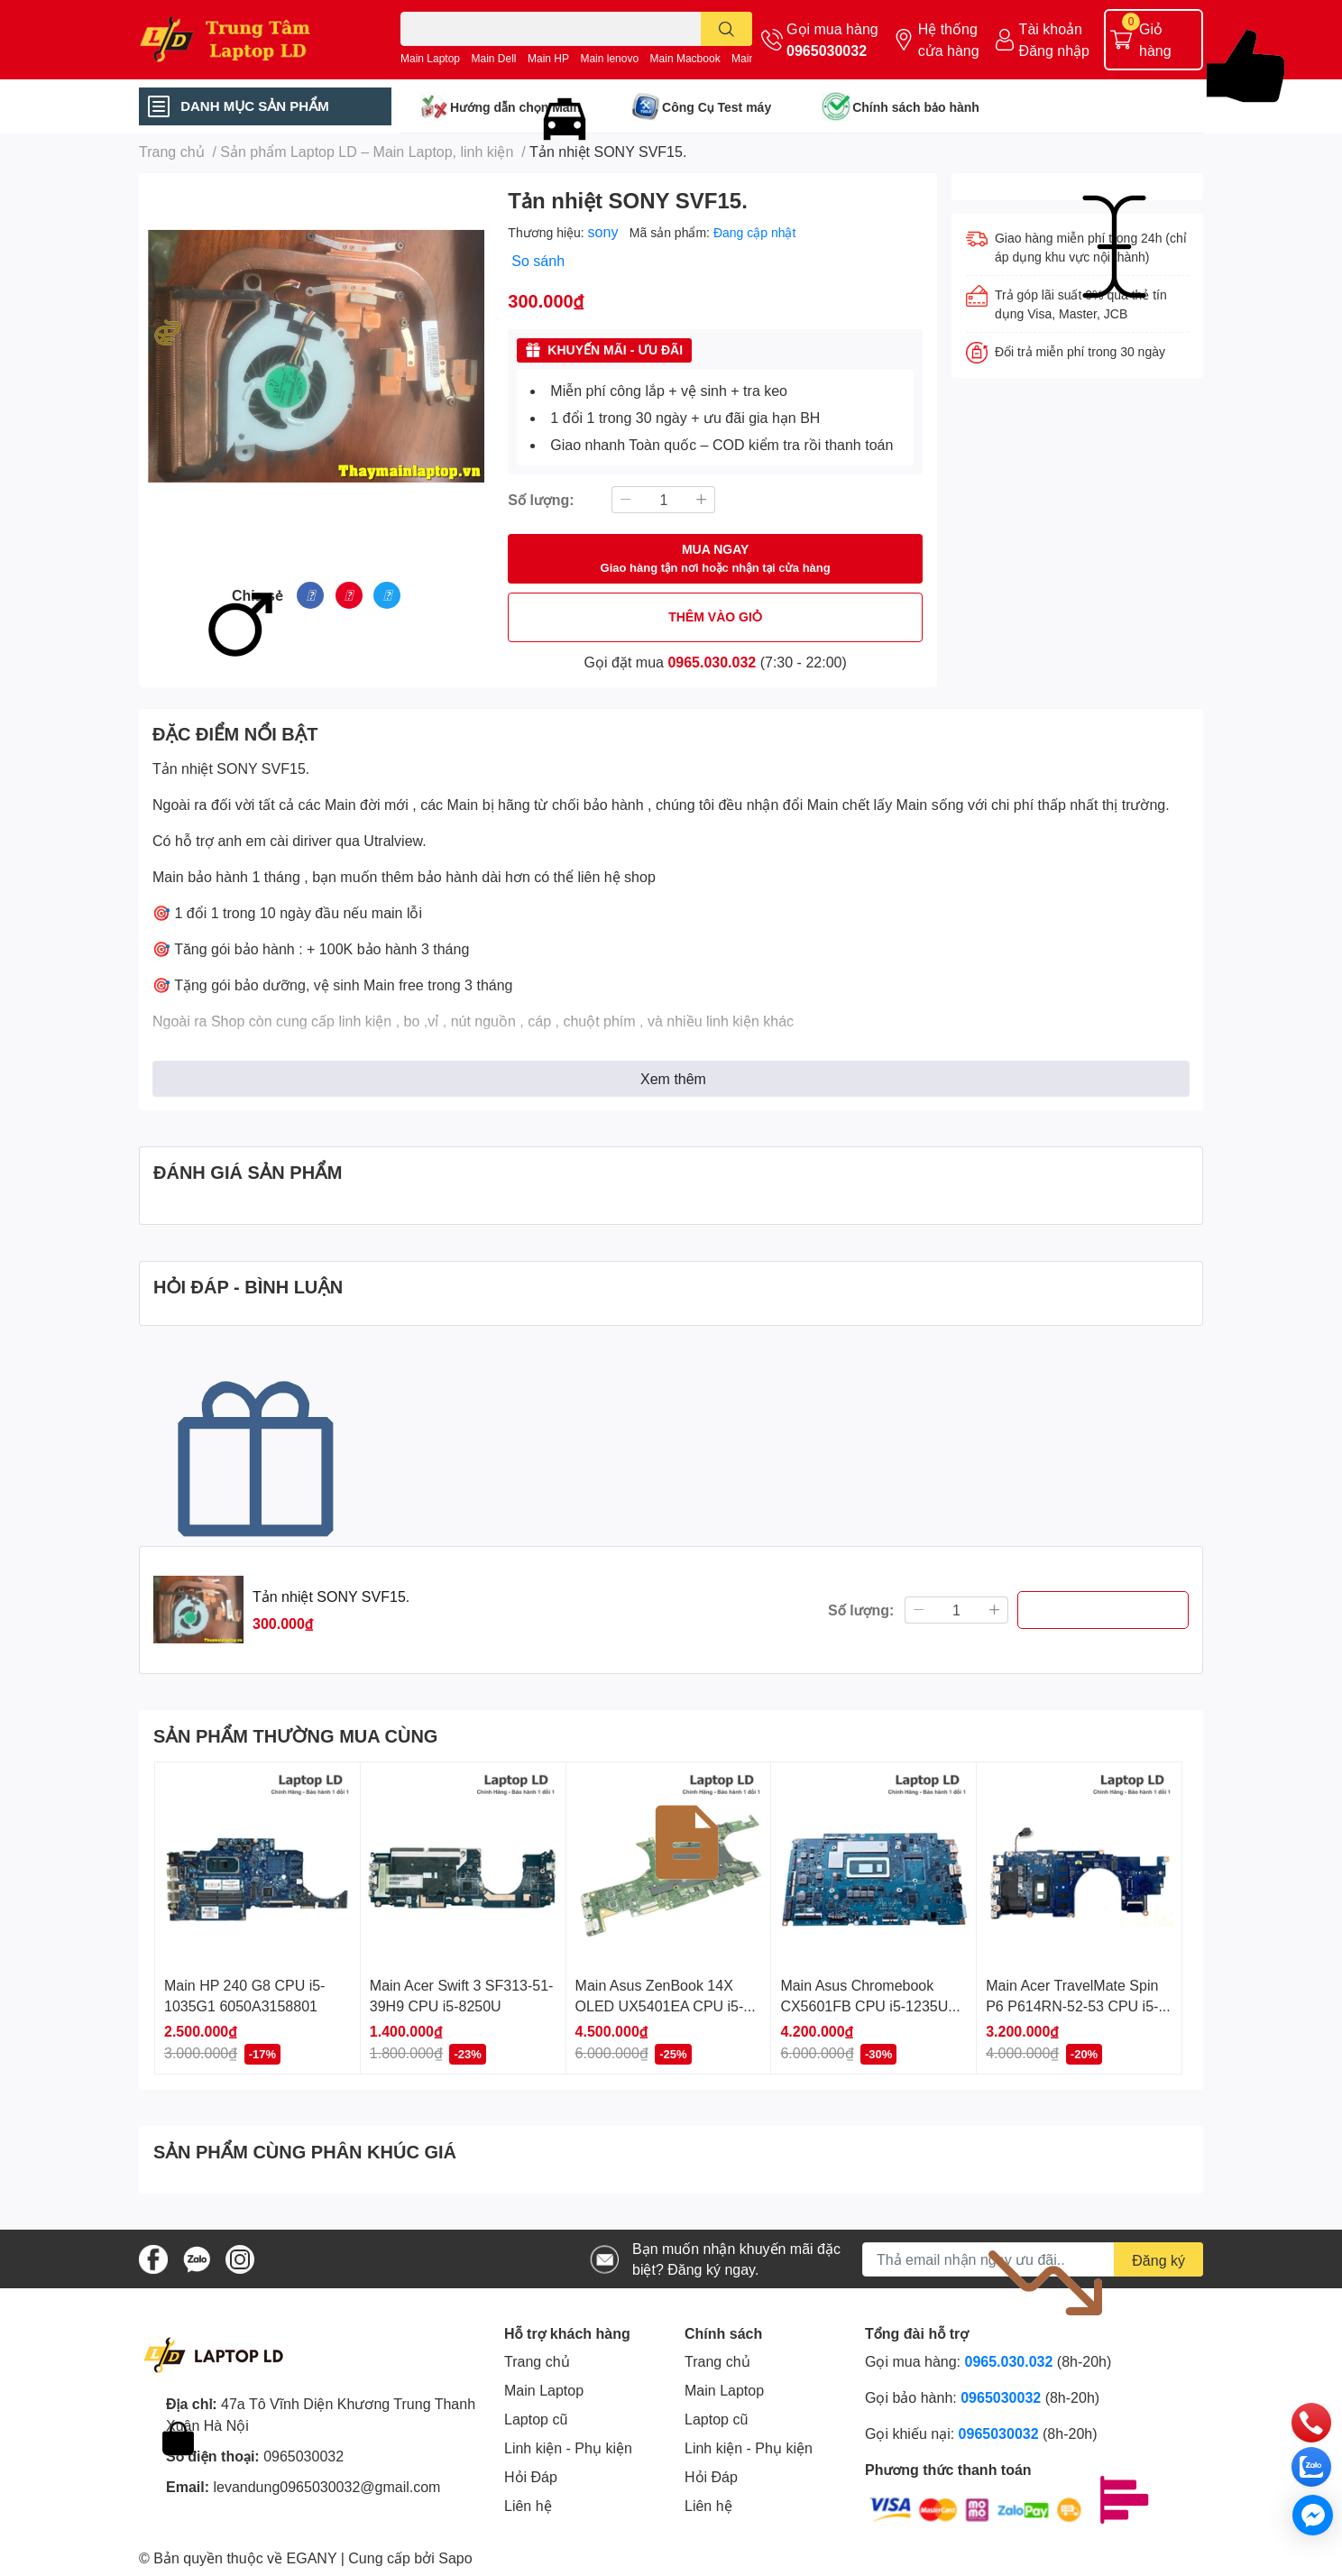  Describe the element at coordinates (1122, 2499) in the screenshot. I see `view horizontal bar chart data` at that location.